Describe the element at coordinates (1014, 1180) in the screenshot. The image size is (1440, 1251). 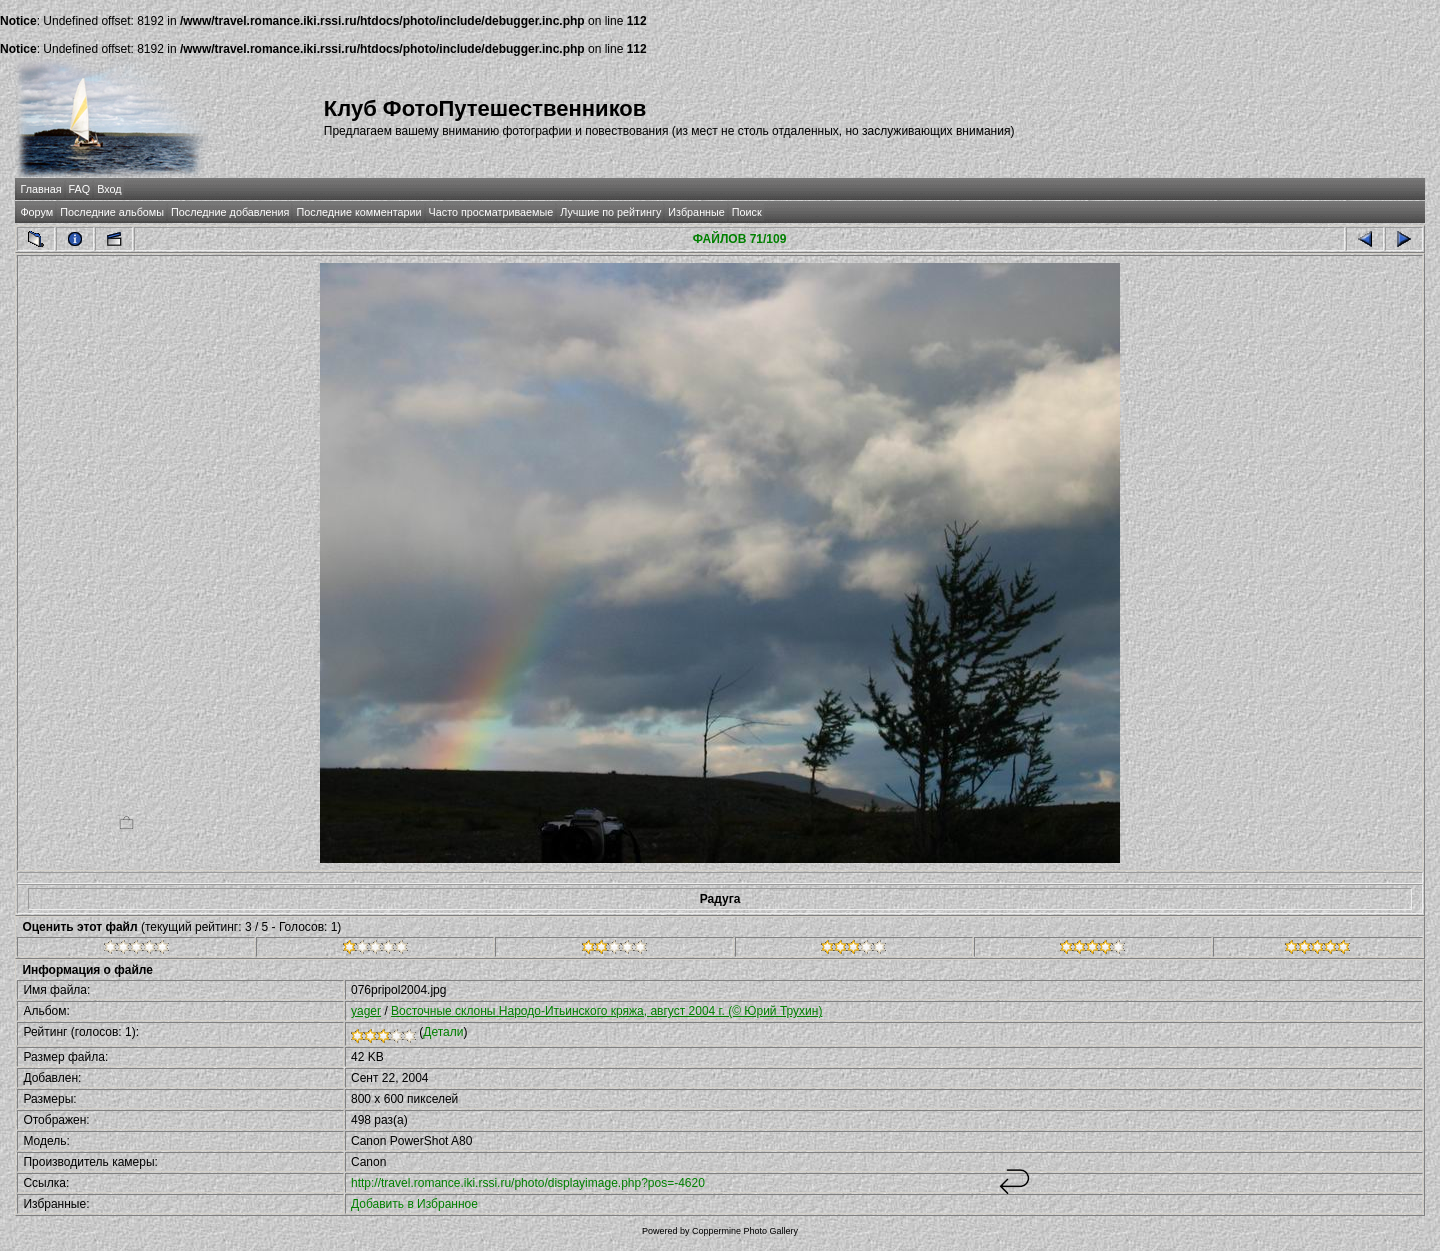
I see `undo or go back to previous state` at that location.